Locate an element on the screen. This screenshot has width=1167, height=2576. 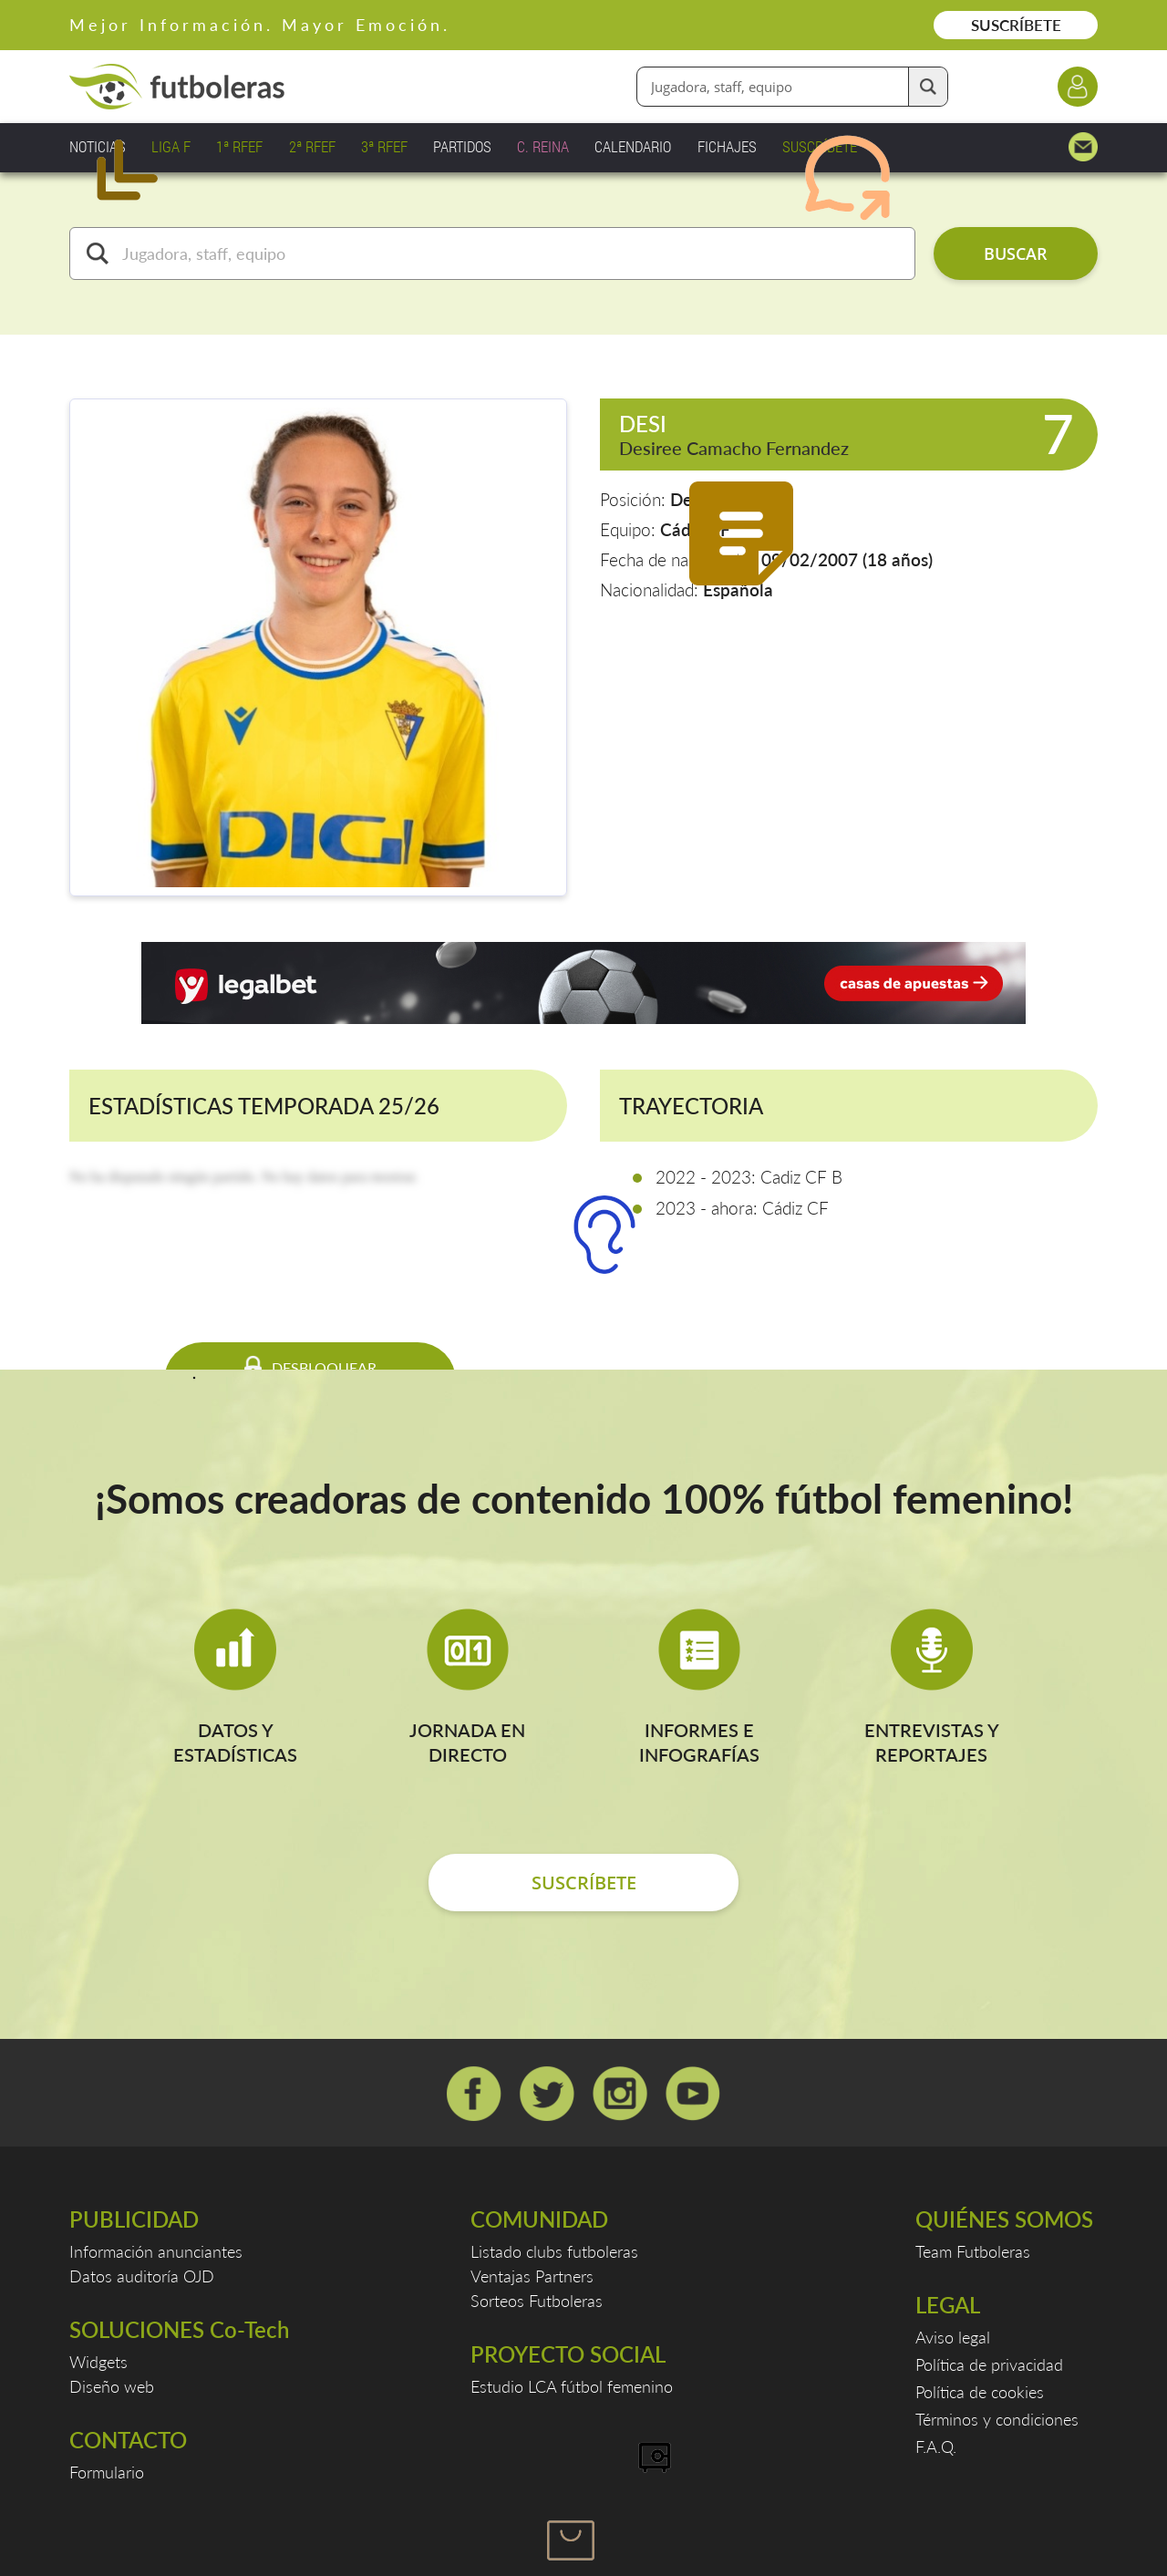
access secure storage or vault is located at coordinates (655, 2457).